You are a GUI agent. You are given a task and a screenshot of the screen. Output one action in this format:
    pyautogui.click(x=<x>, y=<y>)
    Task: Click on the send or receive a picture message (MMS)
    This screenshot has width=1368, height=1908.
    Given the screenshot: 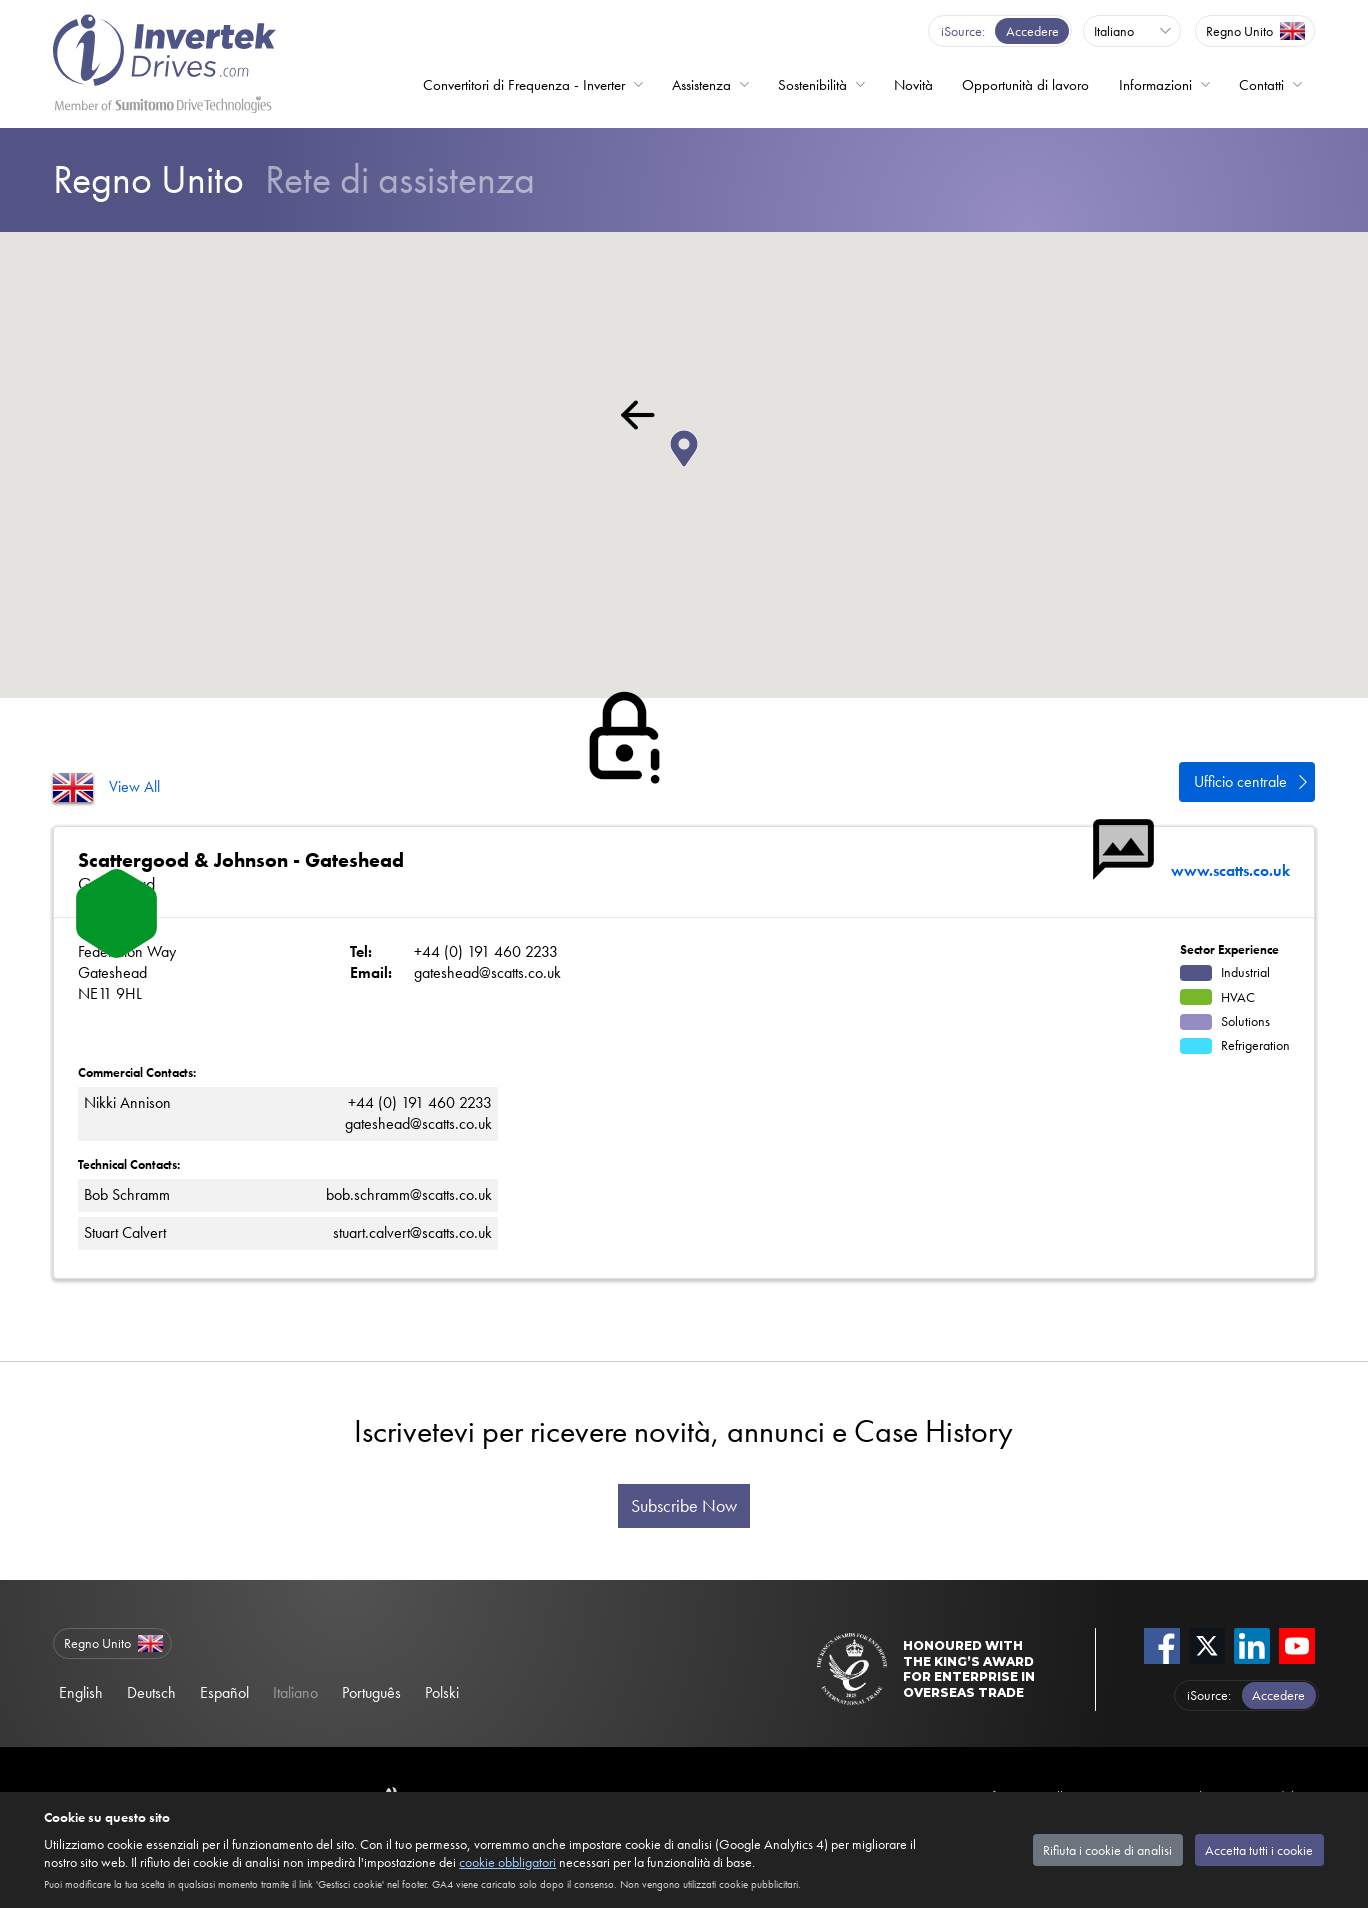 What is the action you would take?
    pyautogui.click(x=1123, y=849)
    